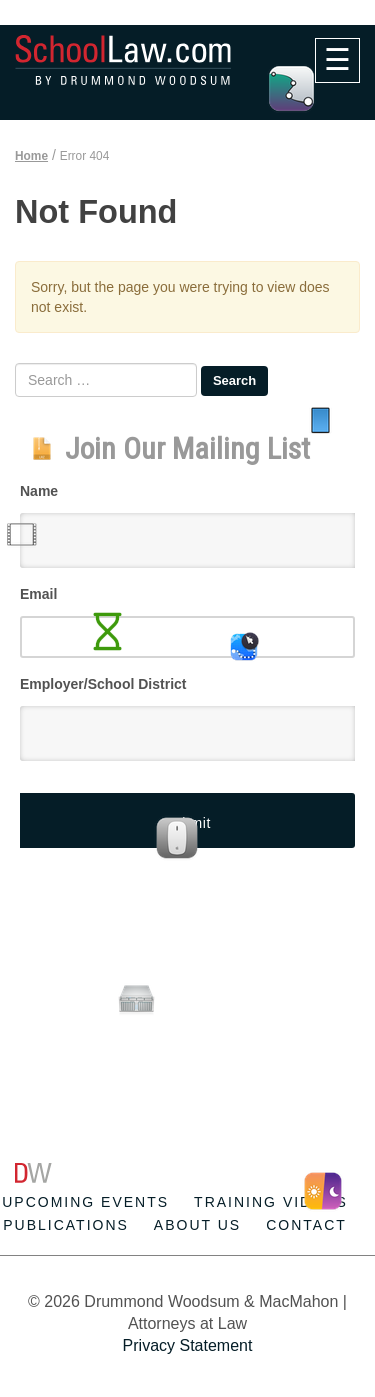 The image size is (375, 1397). Describe the element at coordinates (323, 1191) in the screenshot. I see `open dynamic wallpaper settings` at that location.